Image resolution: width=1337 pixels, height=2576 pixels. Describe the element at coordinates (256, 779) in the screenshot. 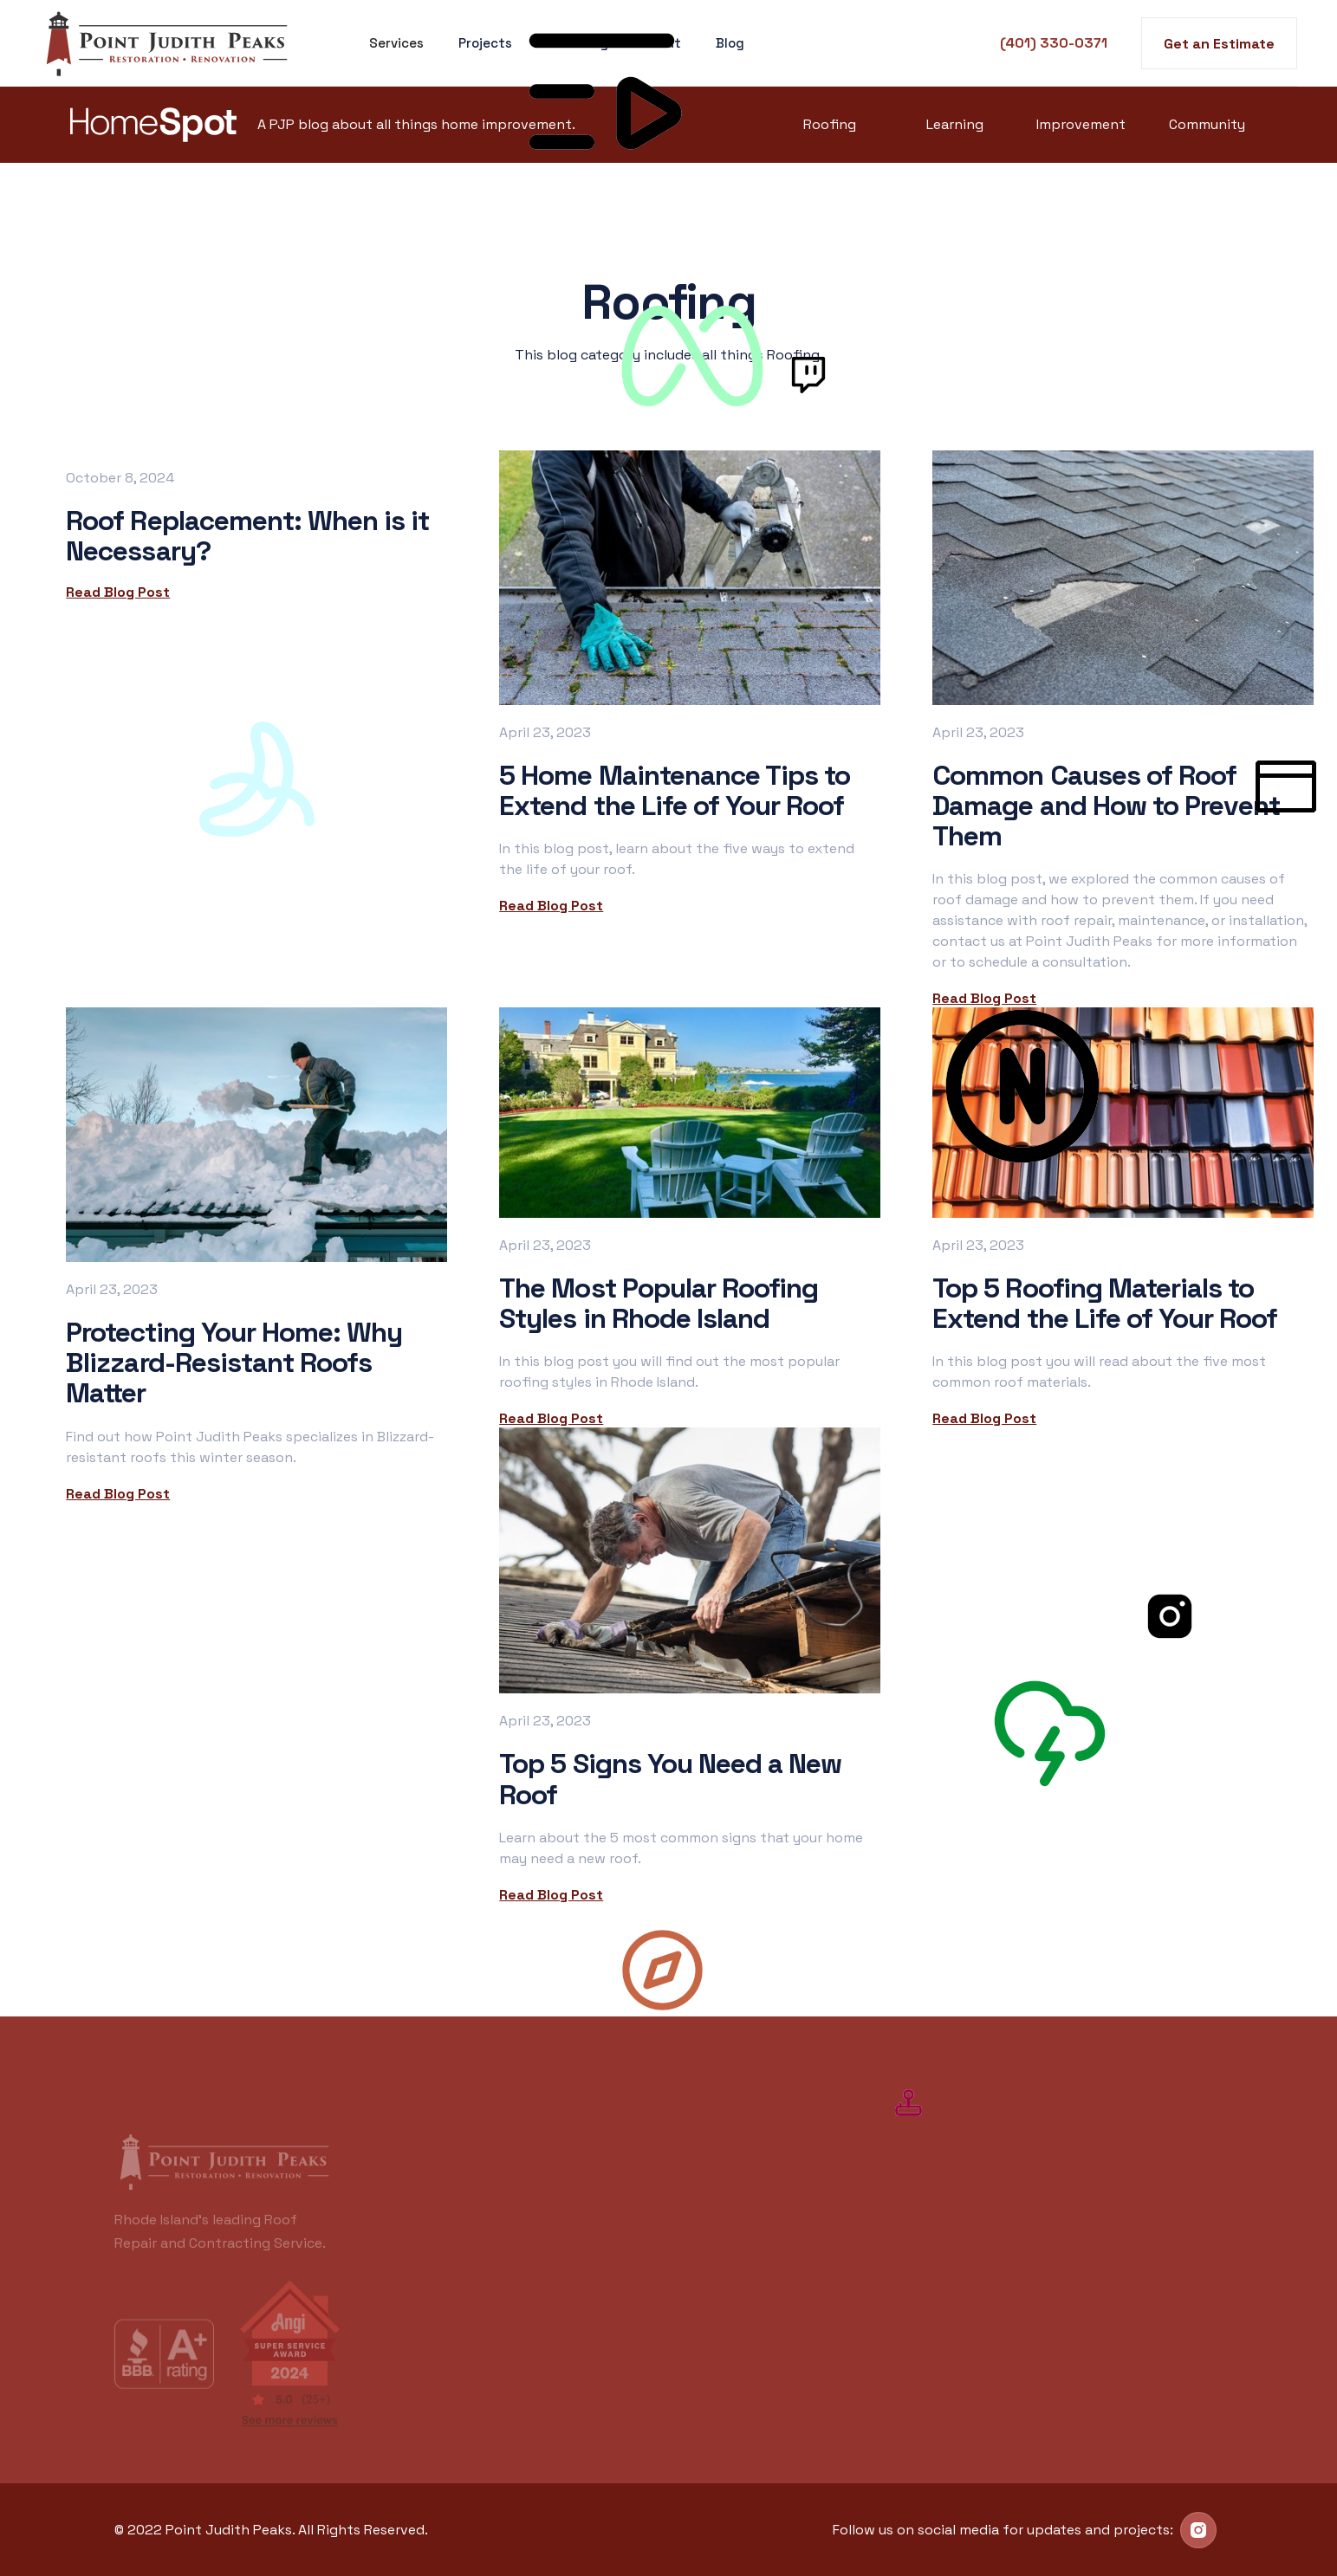

I see `food or fruit category indicator` at that location.